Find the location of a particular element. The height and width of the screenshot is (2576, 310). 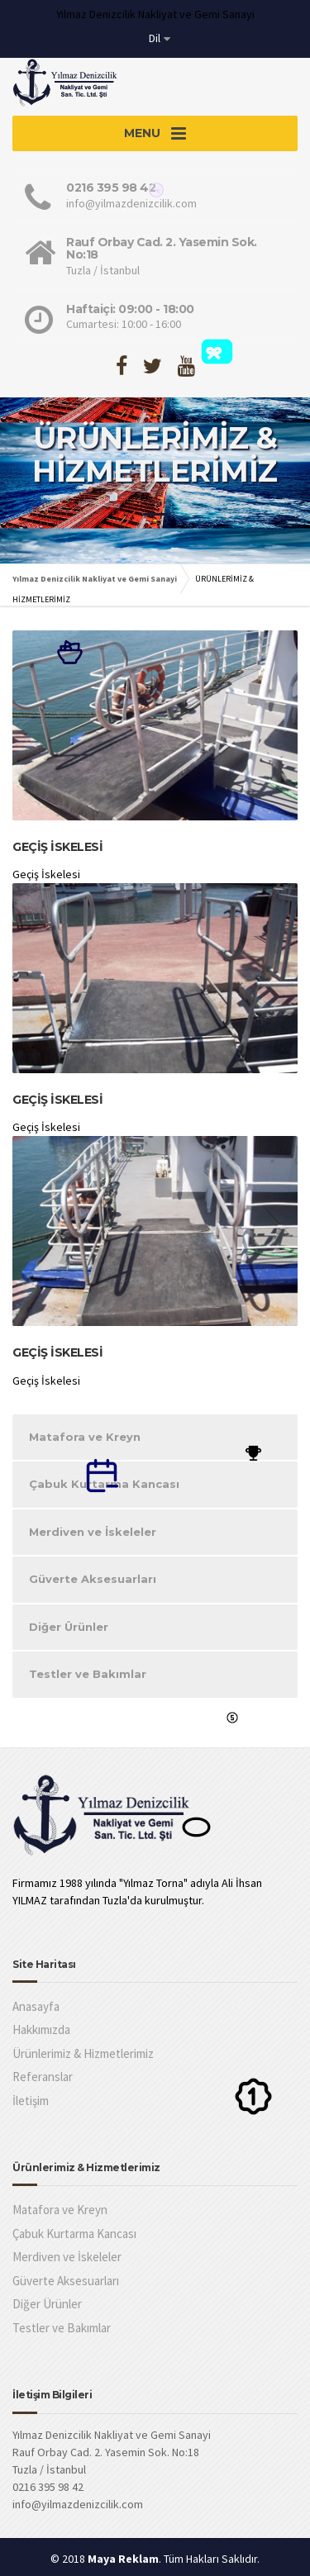

view salad or healthy food options is located at coordinates (69, 651).